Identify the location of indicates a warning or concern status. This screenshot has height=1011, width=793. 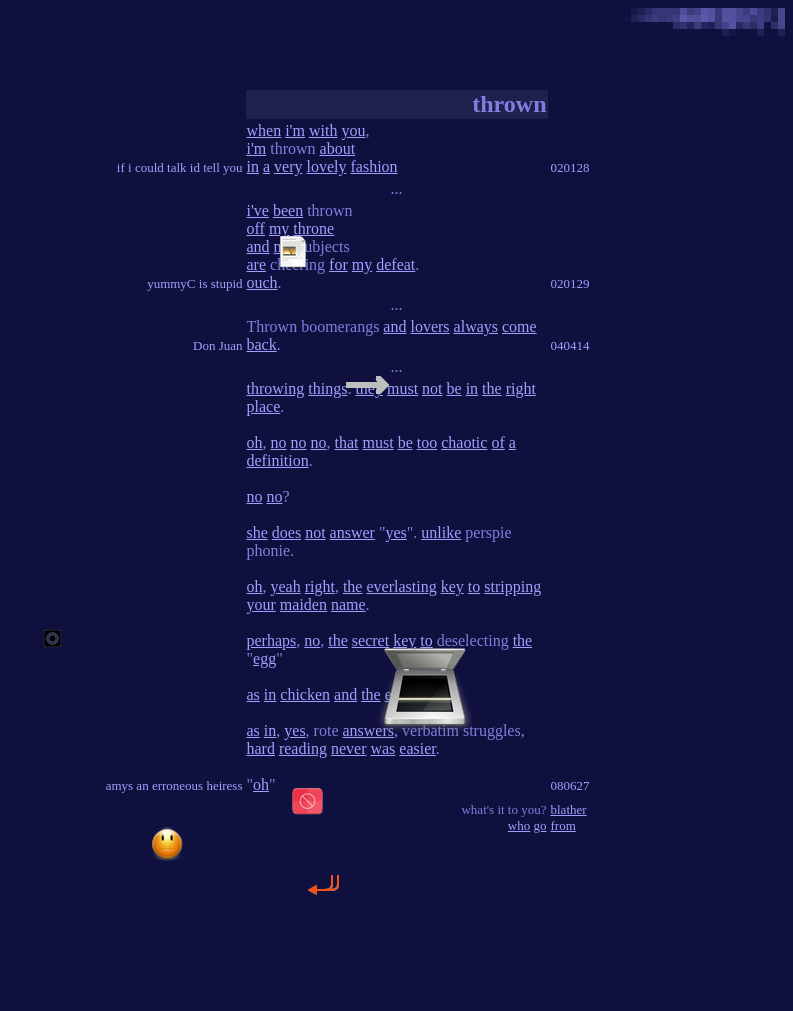
(167, 844).